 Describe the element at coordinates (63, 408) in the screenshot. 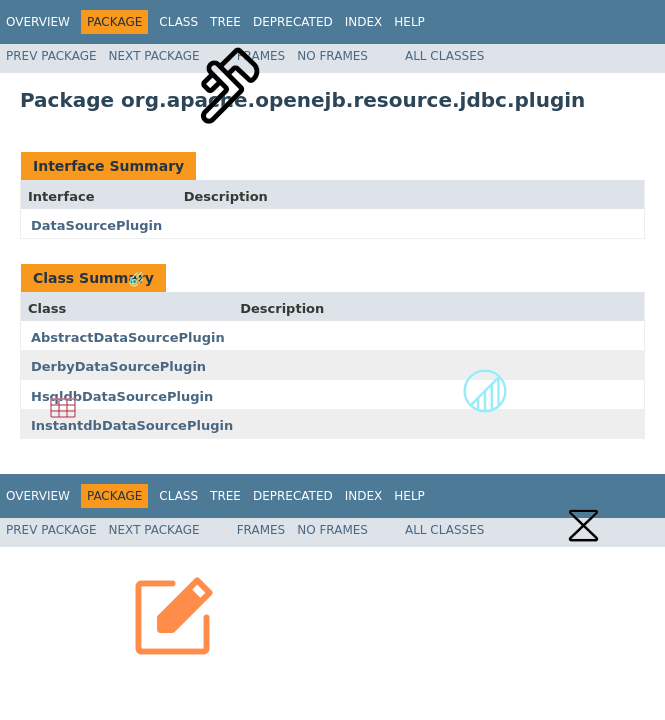

I see `view all apps or menu options` at that location.